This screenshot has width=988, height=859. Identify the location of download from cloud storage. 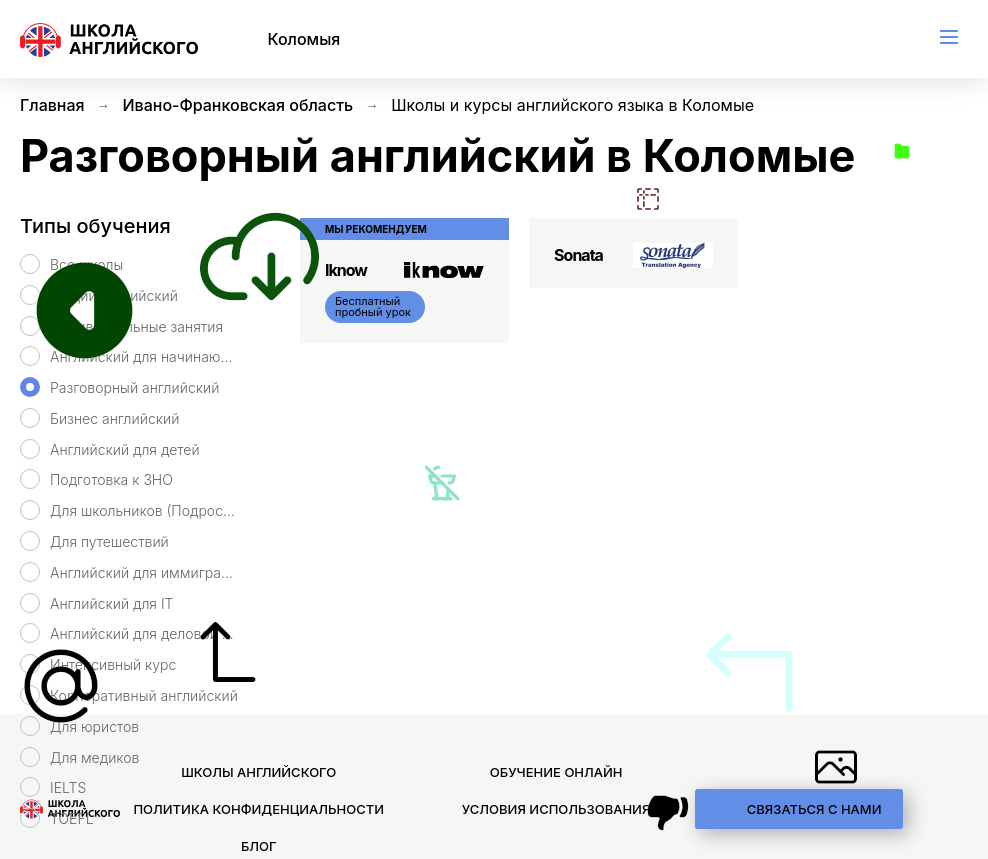
(259, 256).